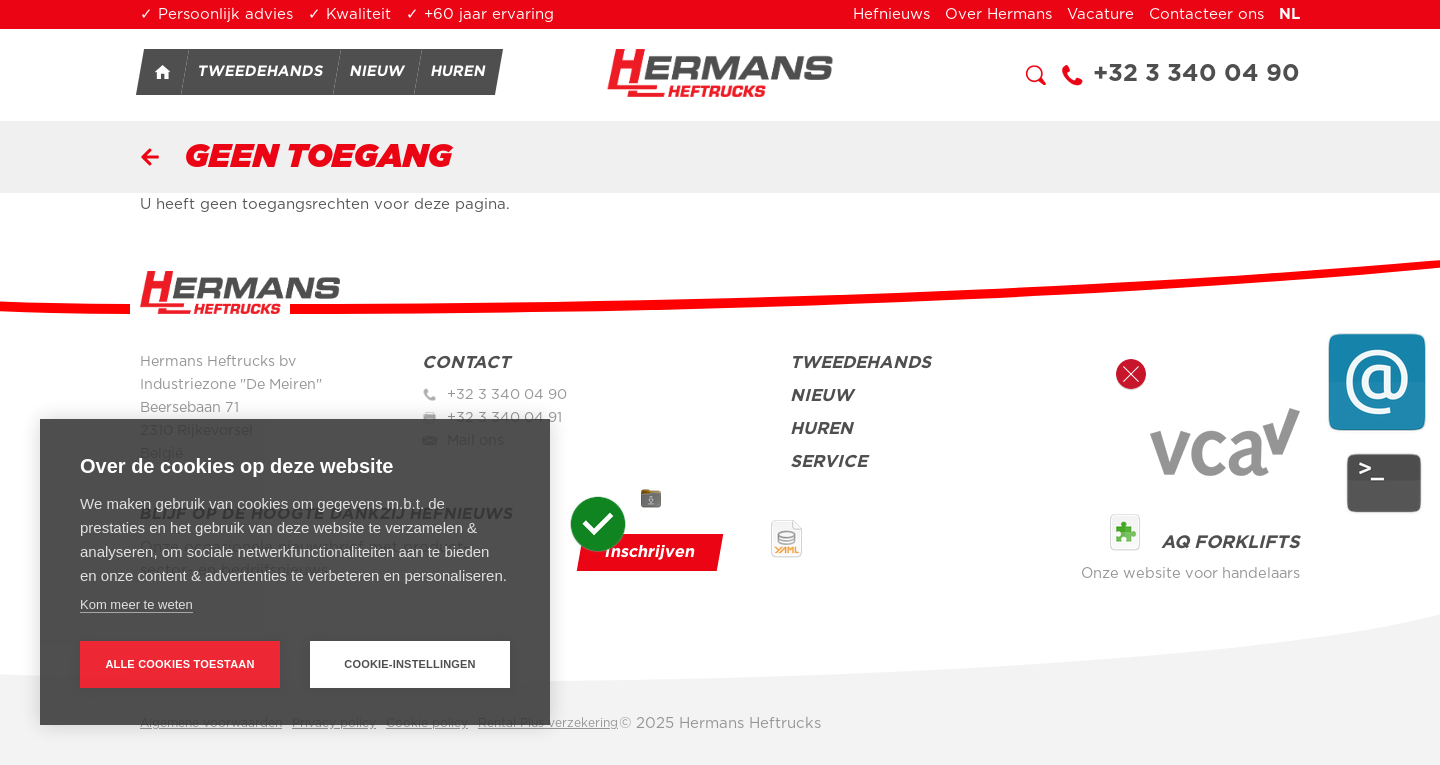 The image size is (1440, 765). What do you see at coordinates (1125, 532) in the screenshot?
I see `an add-on or plugin file type` at bounding box center [1125, 532].